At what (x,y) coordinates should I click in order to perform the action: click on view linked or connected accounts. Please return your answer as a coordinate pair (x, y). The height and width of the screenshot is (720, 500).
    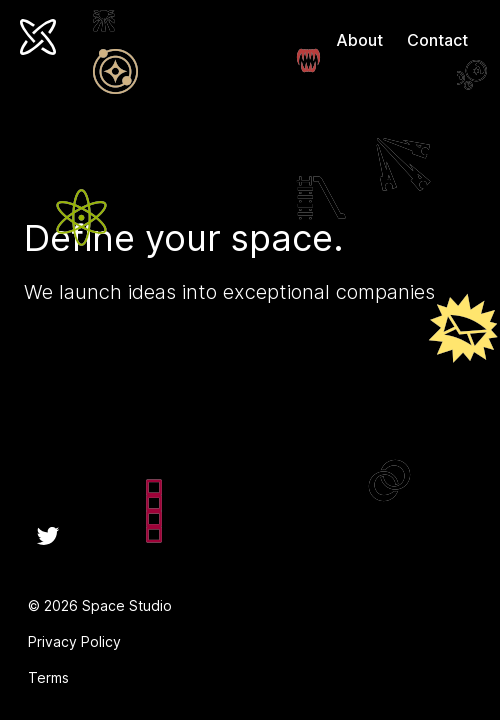
    Looking at the image, I should click on (389, 480).